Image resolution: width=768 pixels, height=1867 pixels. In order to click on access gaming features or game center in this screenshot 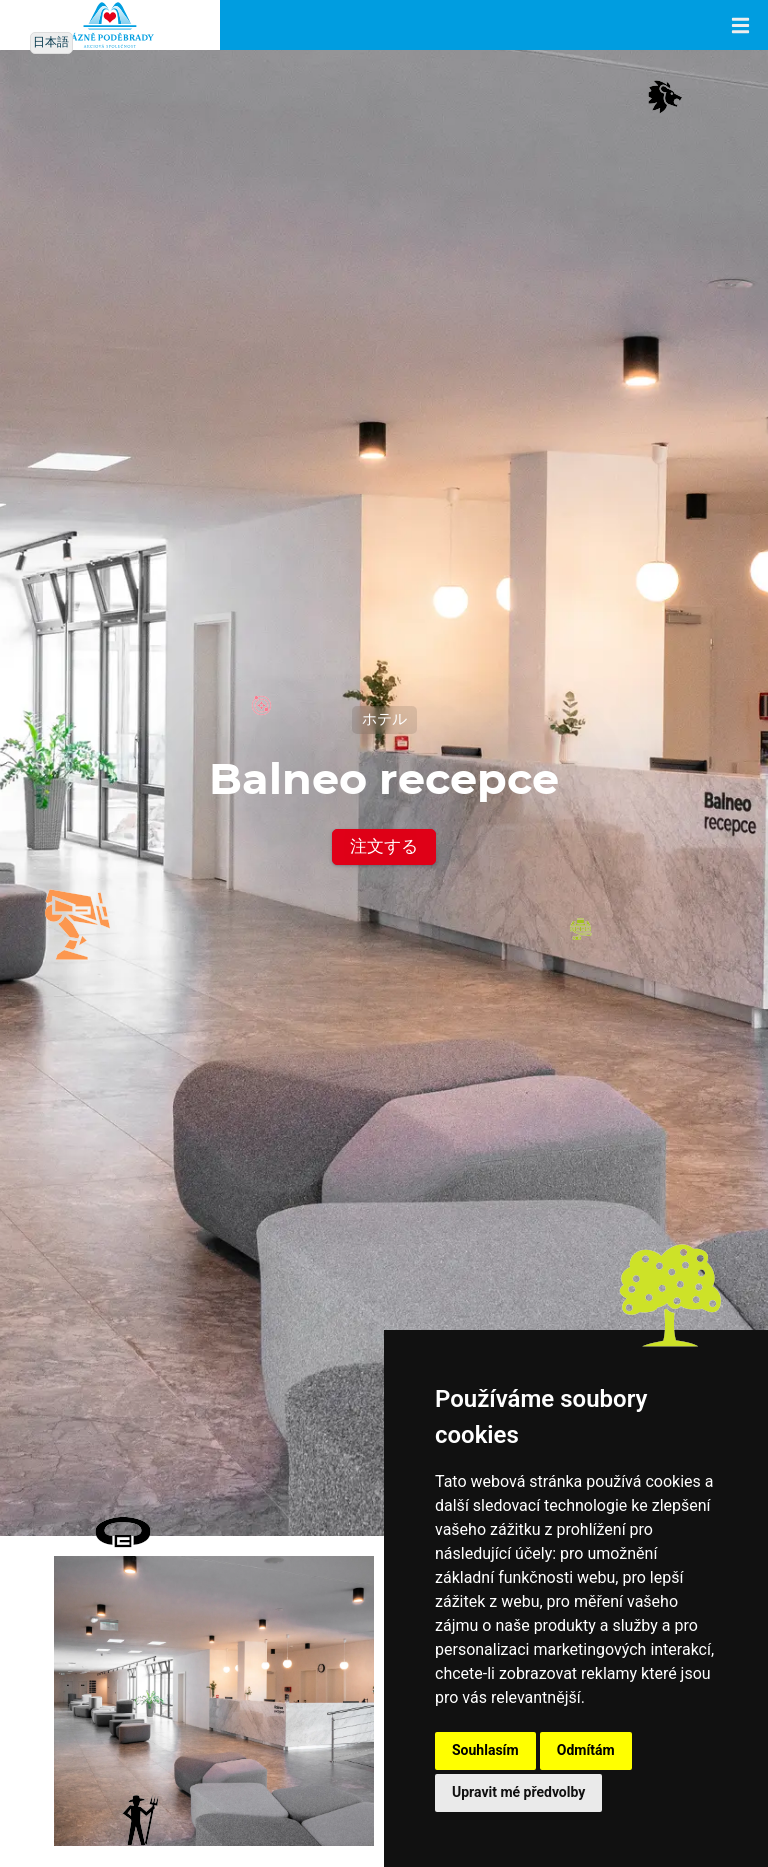, I will do `click(580, 928)`.